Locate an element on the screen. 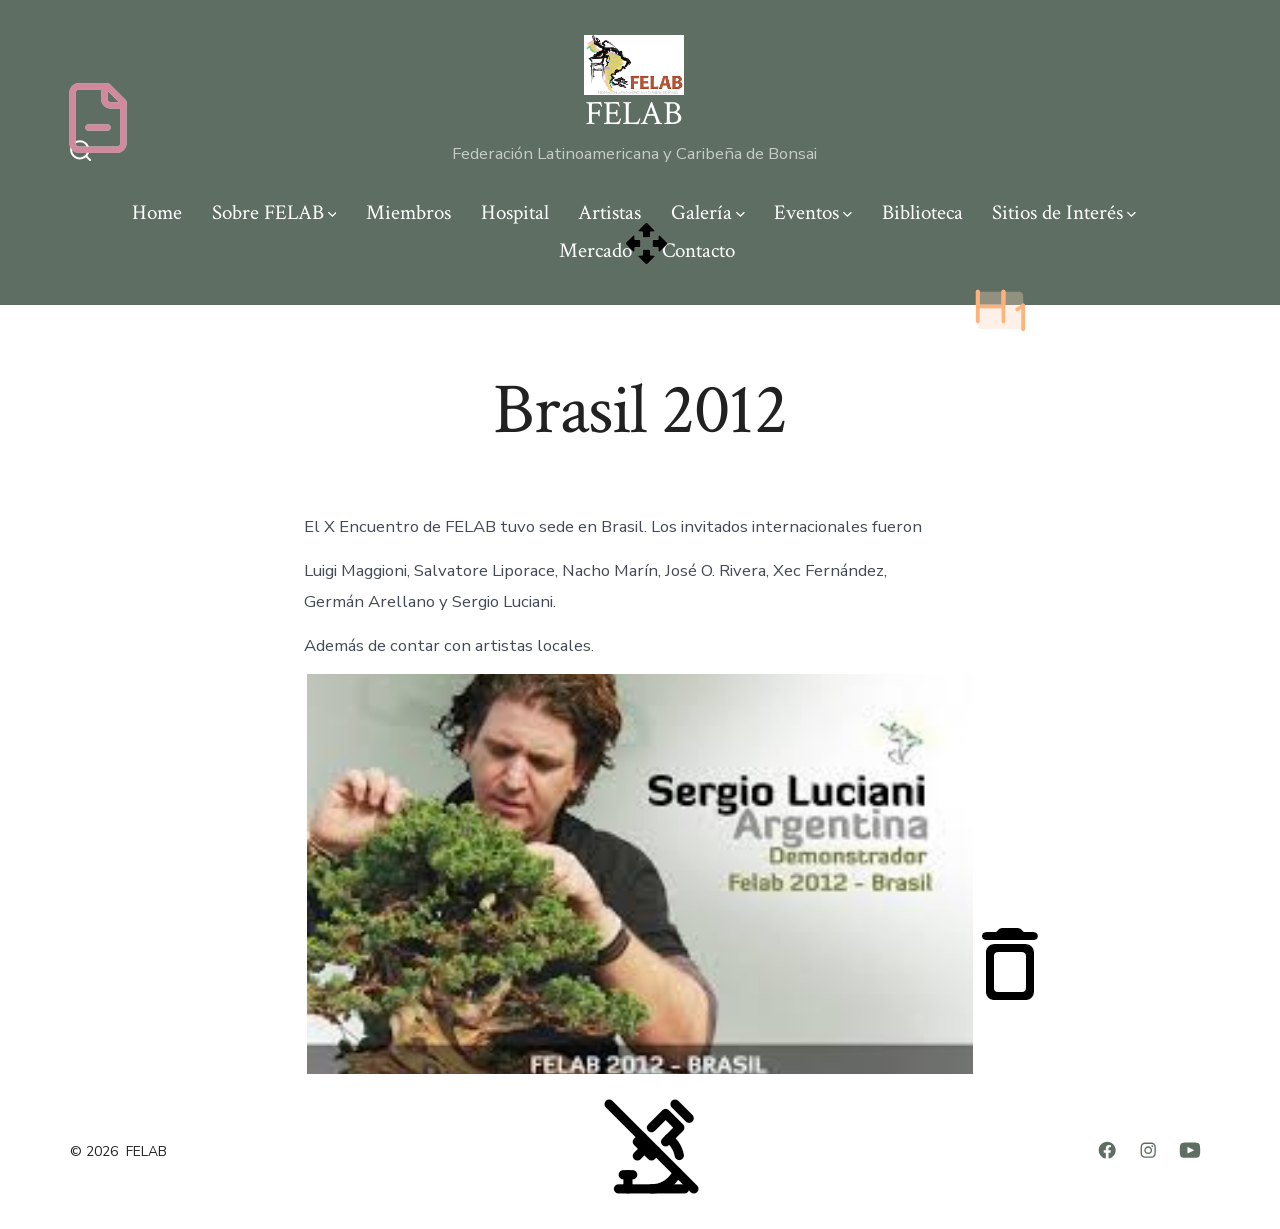  delete an item is located at coordinates (1010, 964).